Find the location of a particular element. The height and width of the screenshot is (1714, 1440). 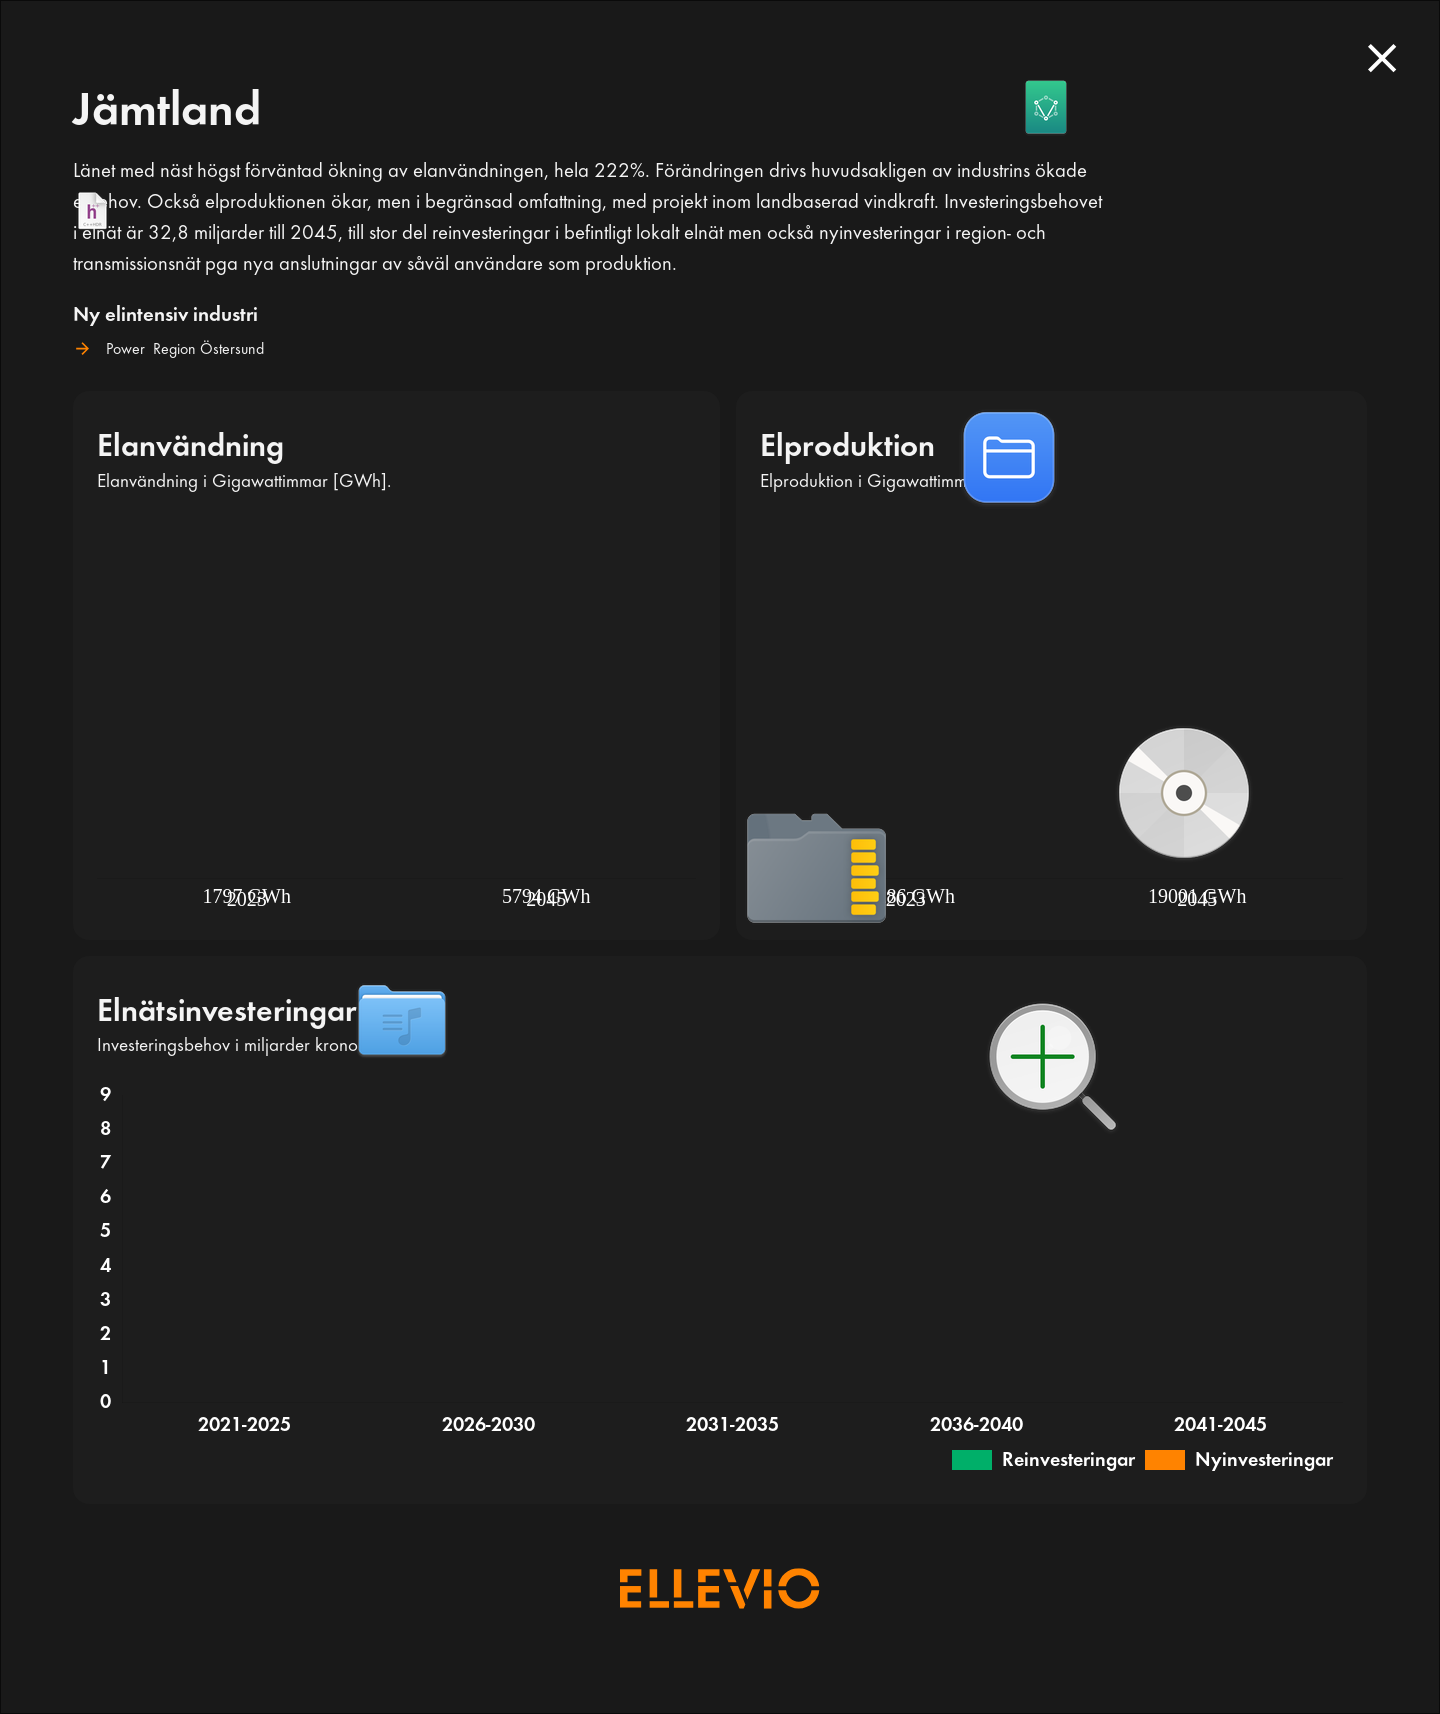

access CD/DVD drive contents is located at coordinates (1184, 793).